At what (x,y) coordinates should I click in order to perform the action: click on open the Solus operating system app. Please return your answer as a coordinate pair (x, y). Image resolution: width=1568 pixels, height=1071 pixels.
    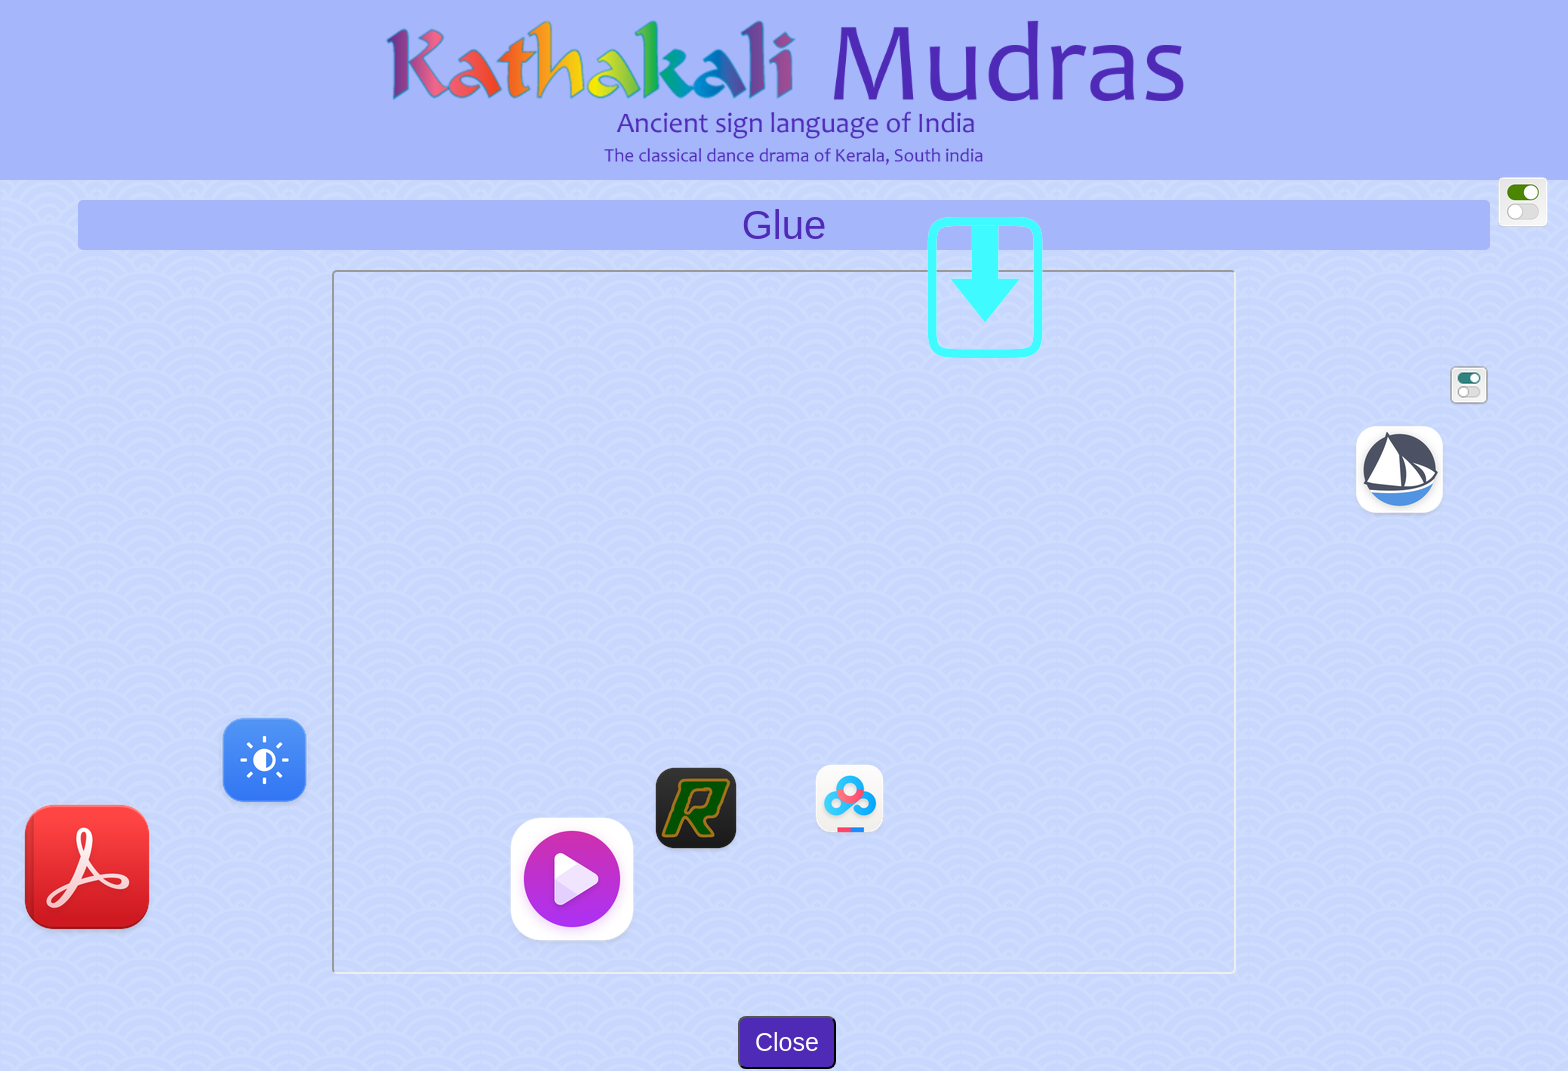
    Looking at the image, I should click on (1399, 469).